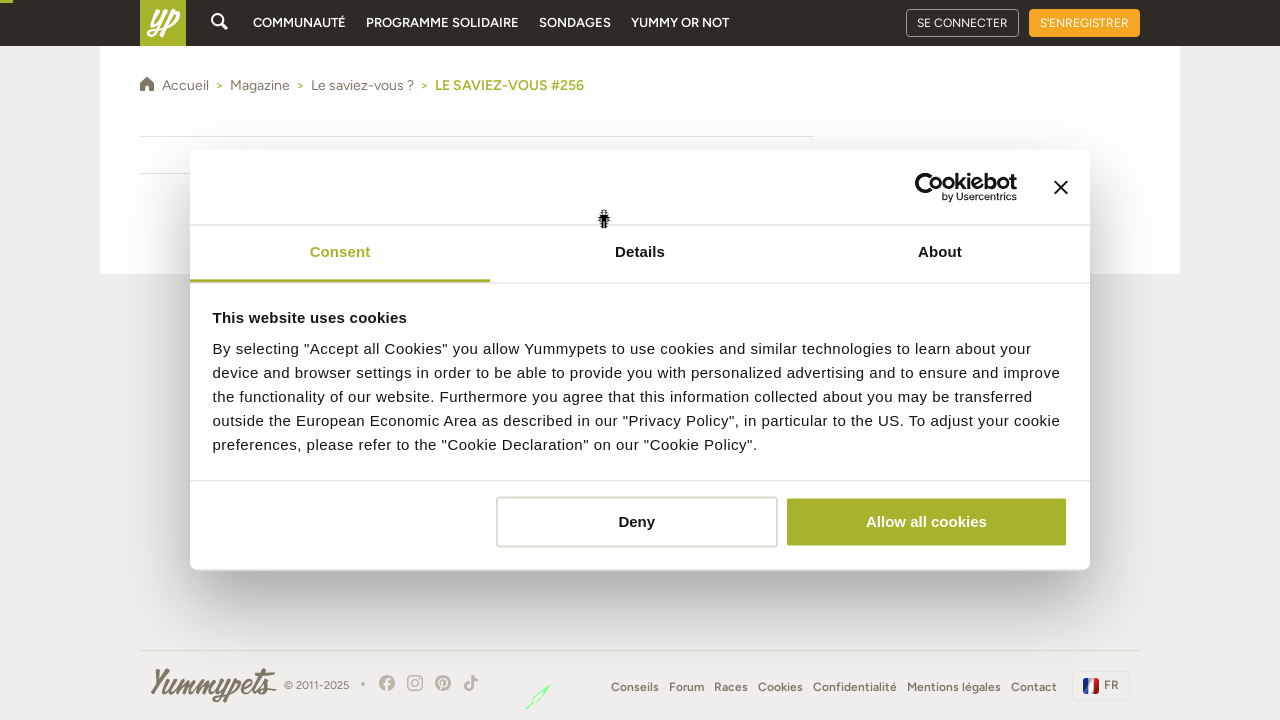 The height and width of the screenshot is (720, 1280). Describe the element at coordinates (604, 219) in the screenshot. I see `equip spiked armor to your character` at that location.